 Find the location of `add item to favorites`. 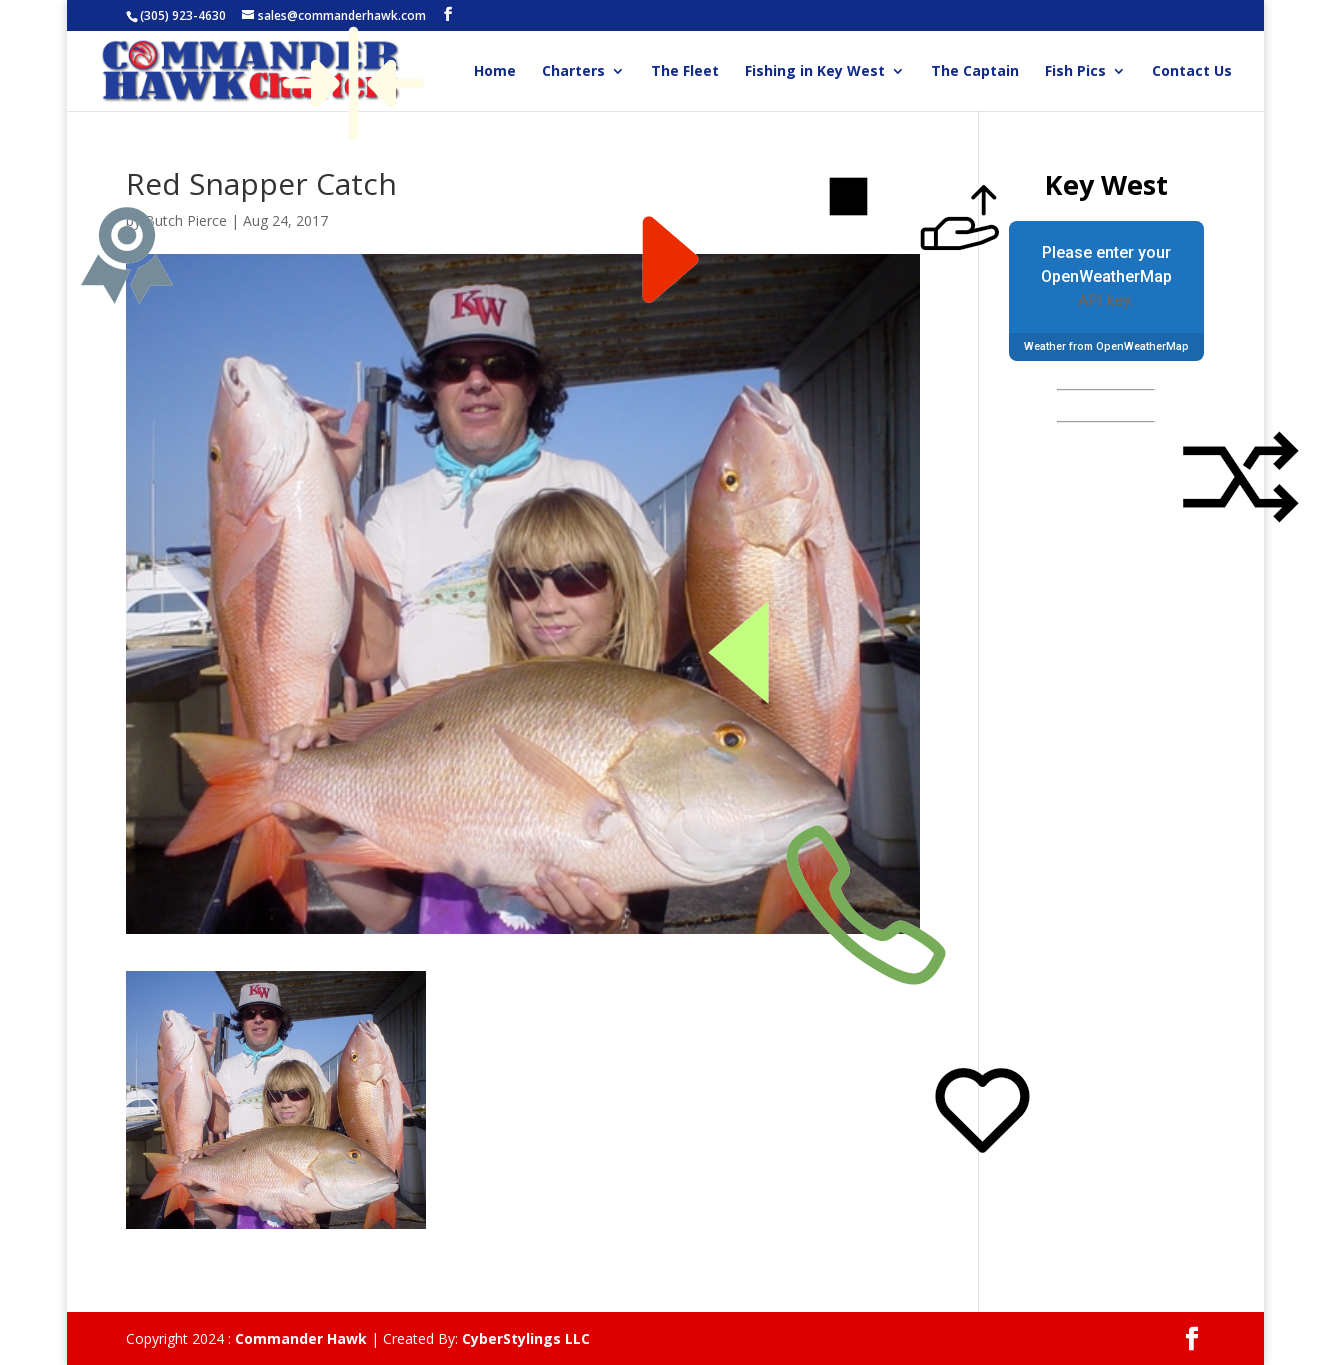

add item to favorites is located at coordinates (982, 1110).